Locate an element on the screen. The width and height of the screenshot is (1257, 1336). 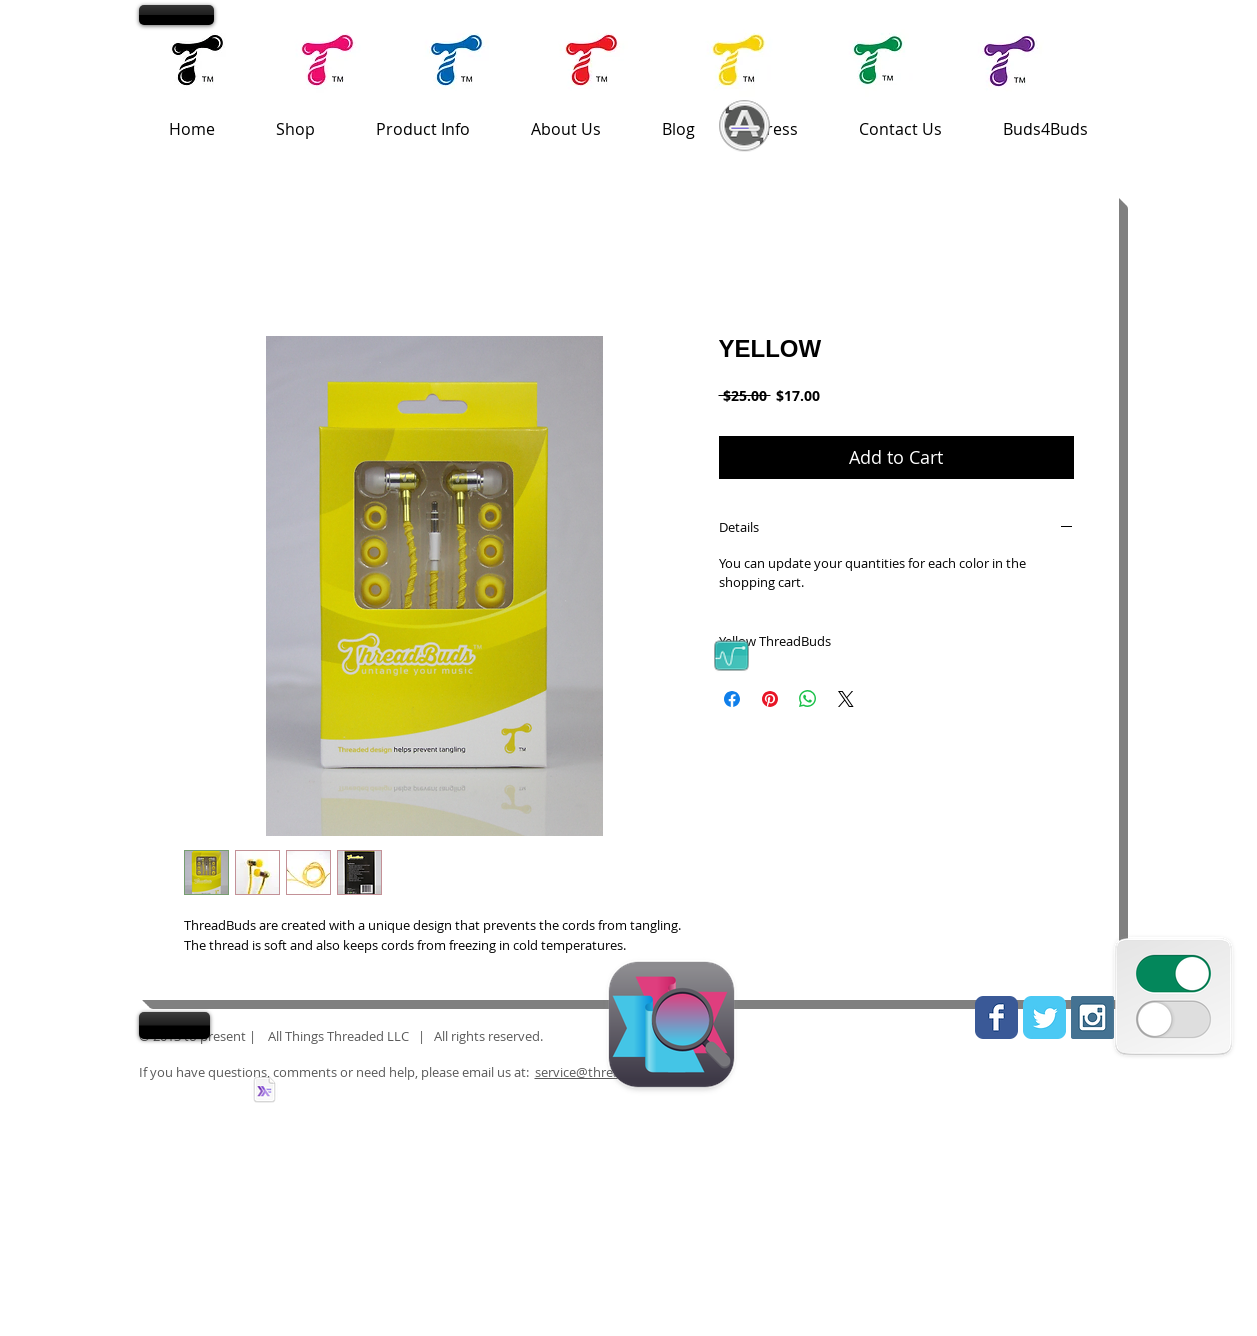
open the software update manager is located at coordinates (744, 125).